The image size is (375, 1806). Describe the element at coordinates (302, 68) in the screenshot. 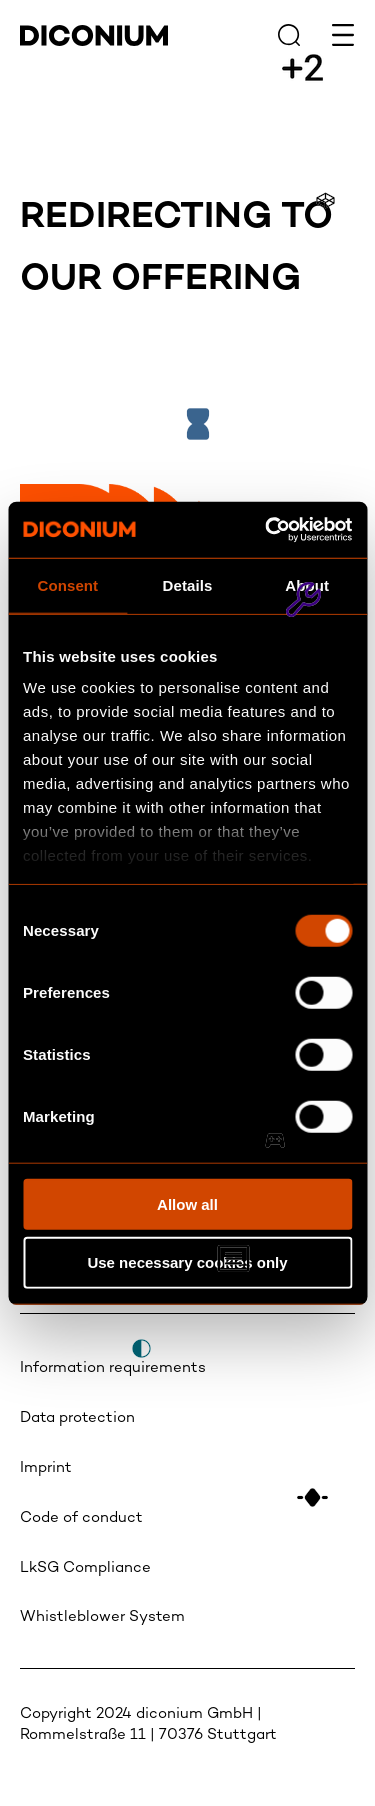

I see `increase exposure by 2 stops` at that location.